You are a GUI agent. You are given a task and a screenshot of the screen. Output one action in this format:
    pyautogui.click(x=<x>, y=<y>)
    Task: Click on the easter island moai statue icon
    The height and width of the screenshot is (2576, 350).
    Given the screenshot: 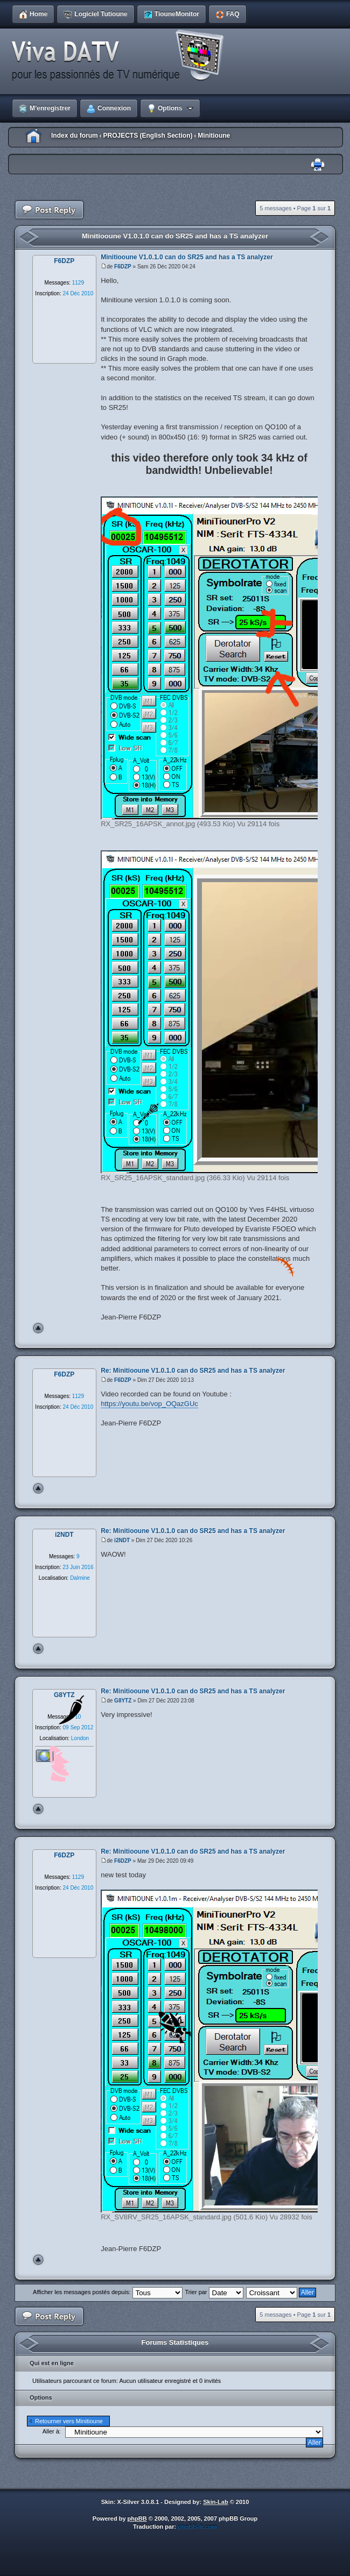 What is the action you would take?
    pyautogui.click(x=60, y=1764)
    